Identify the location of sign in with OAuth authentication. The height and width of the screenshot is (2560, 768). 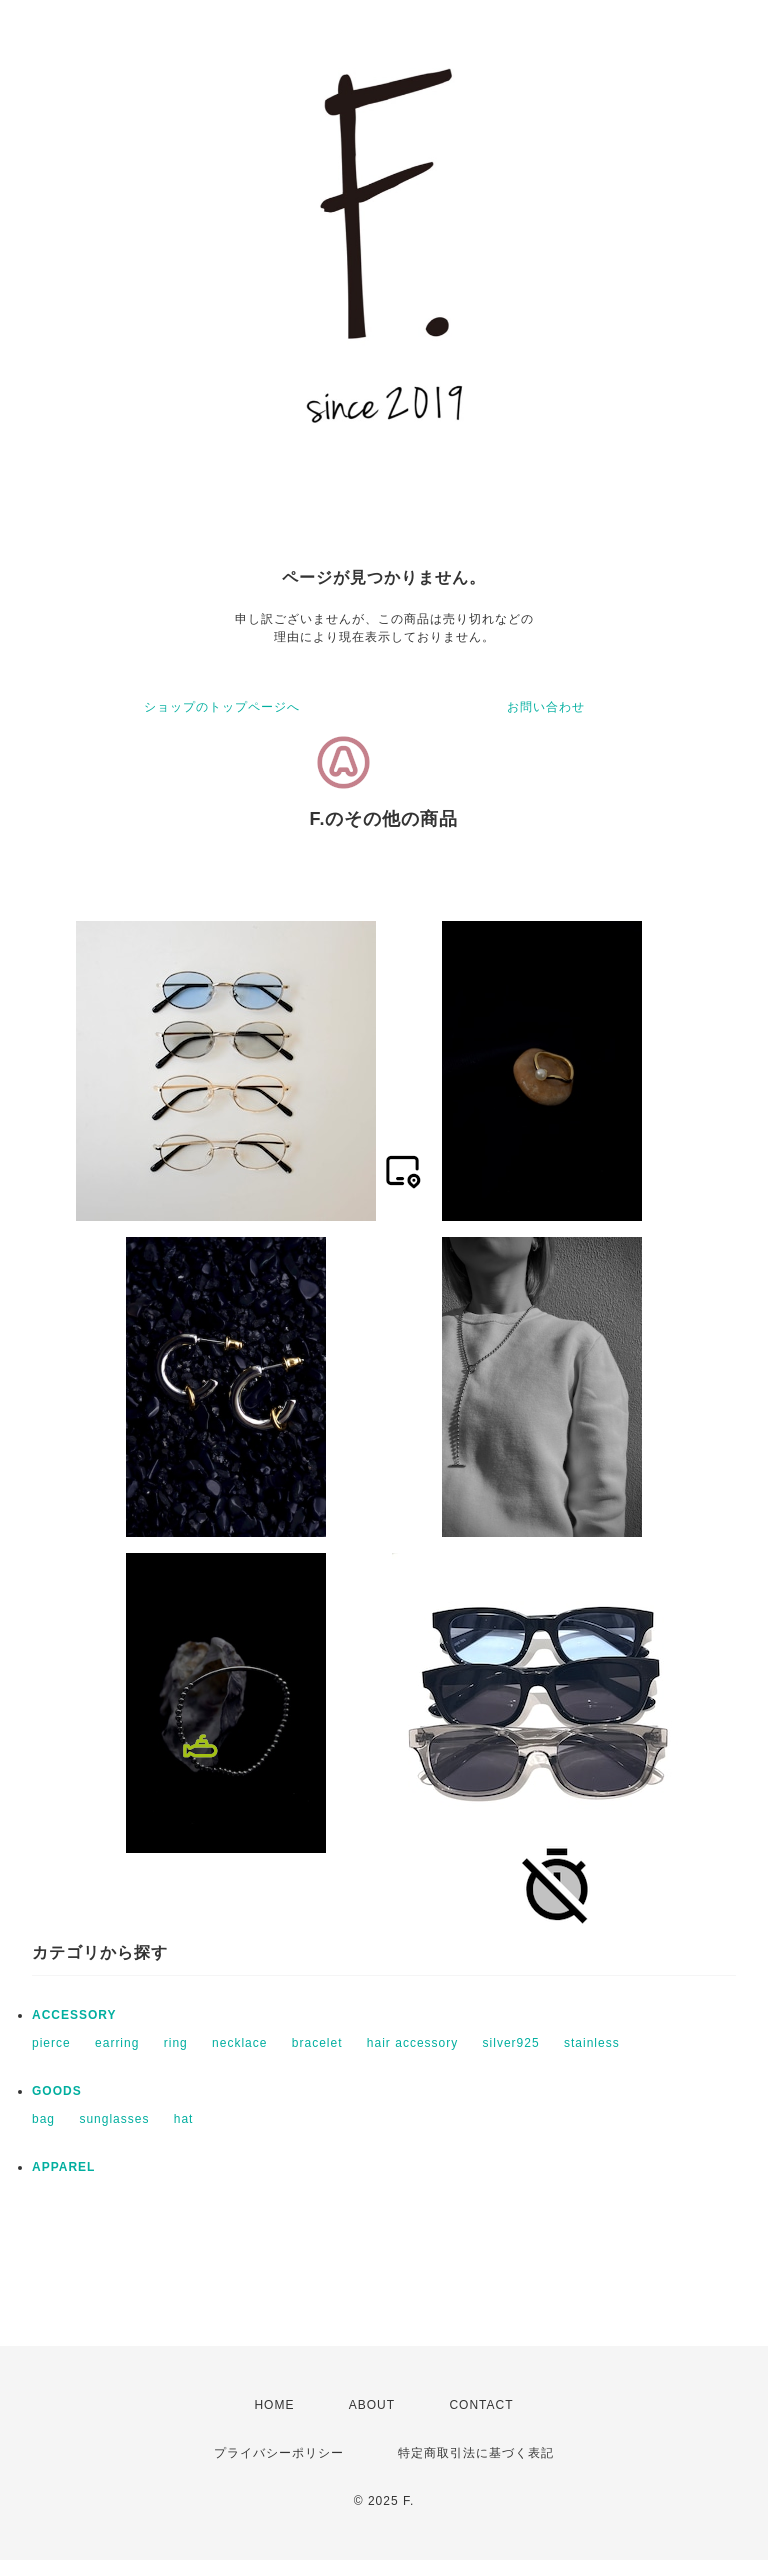
(343, 762).